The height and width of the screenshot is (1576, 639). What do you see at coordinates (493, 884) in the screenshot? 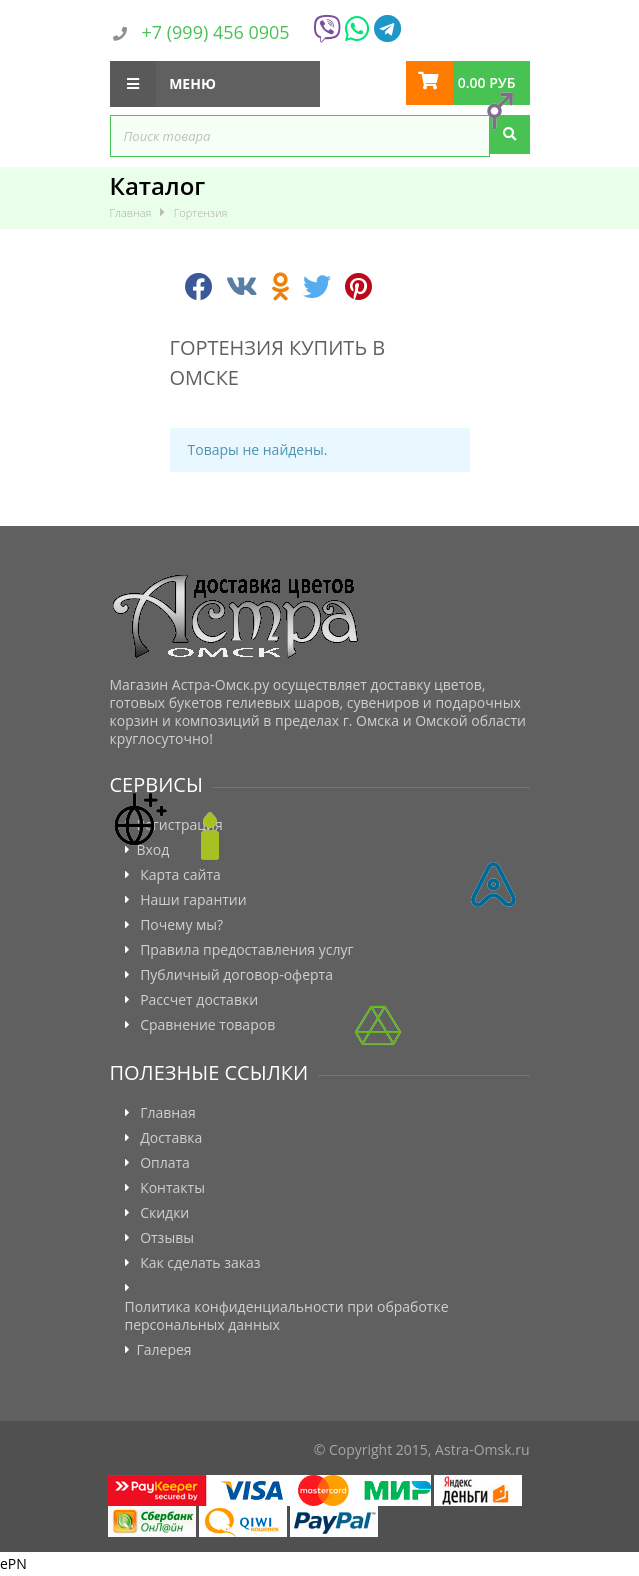
I see `amigo brand logo` at bounding box center [493, 884].